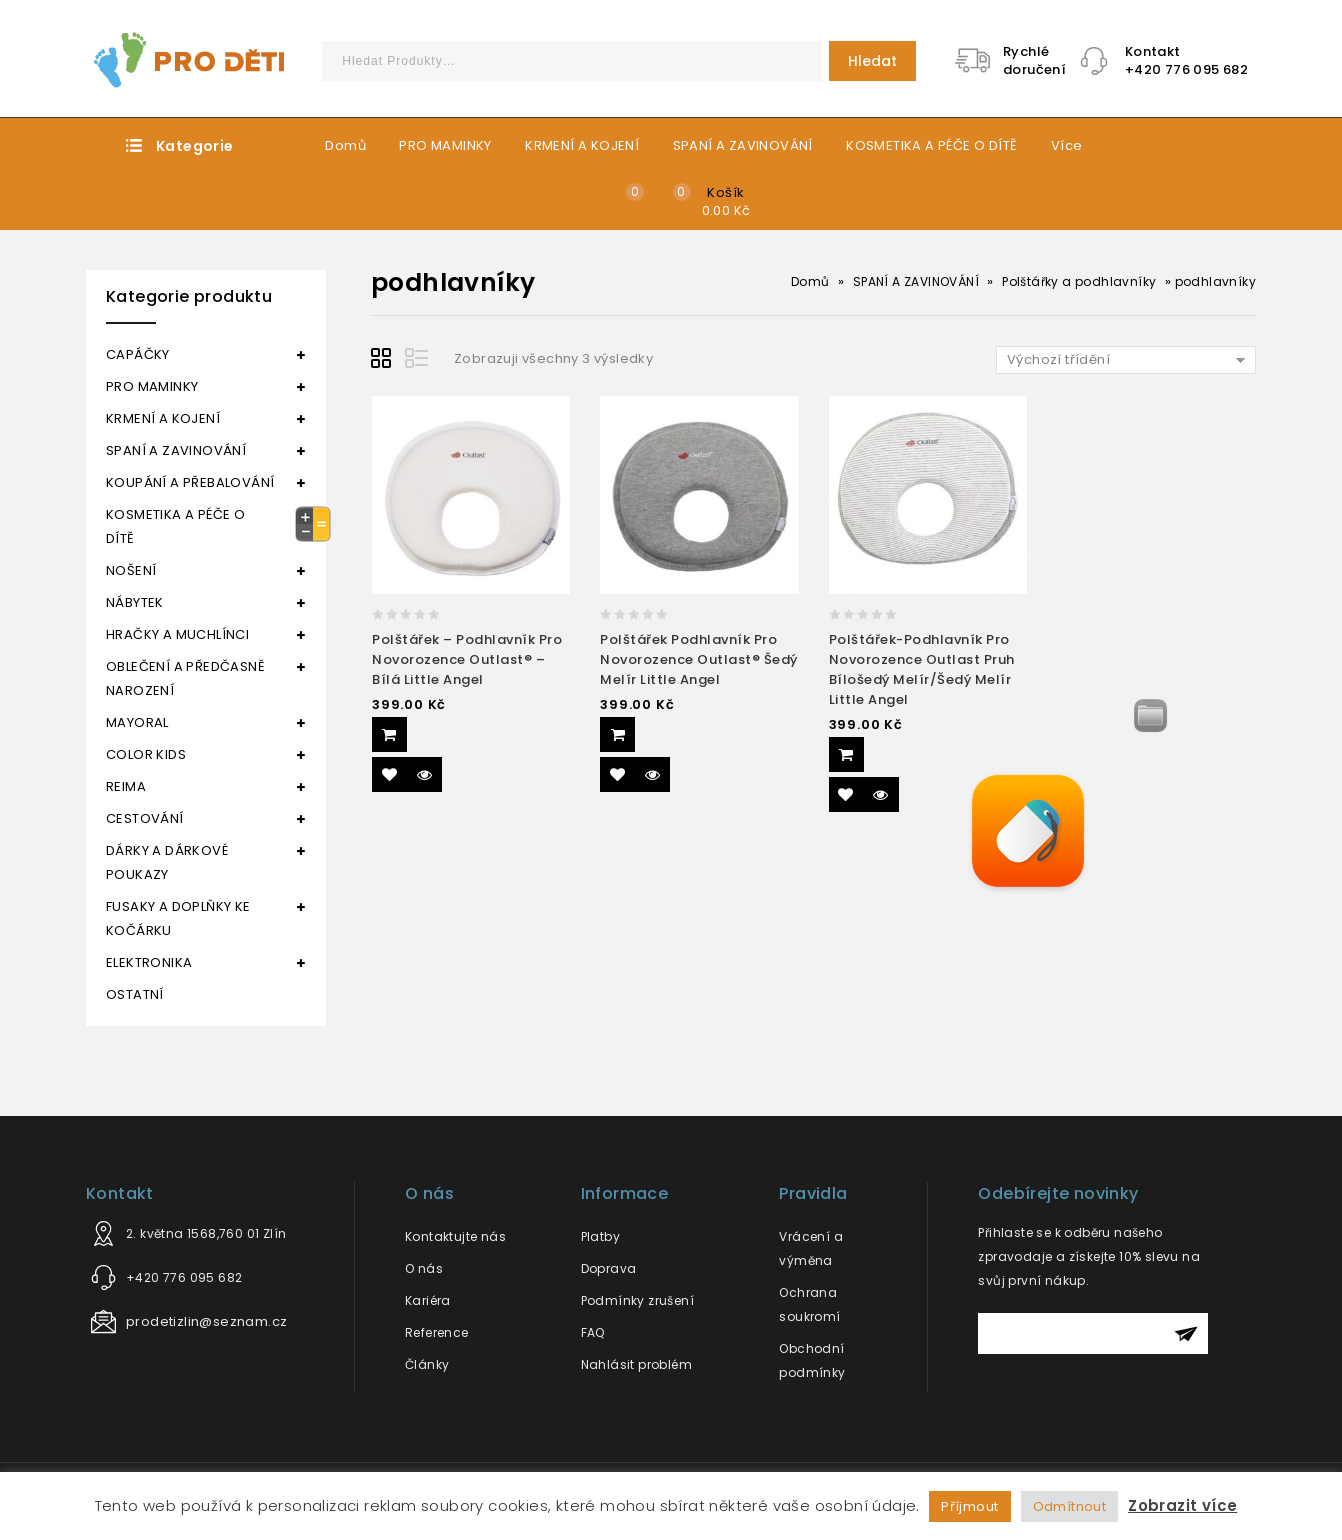 This screenshot has width=1342, height=1540. Describe the element at coordinates (1028, 831) in the screenshot. I see `open kid3 audio tag editor` at that location.